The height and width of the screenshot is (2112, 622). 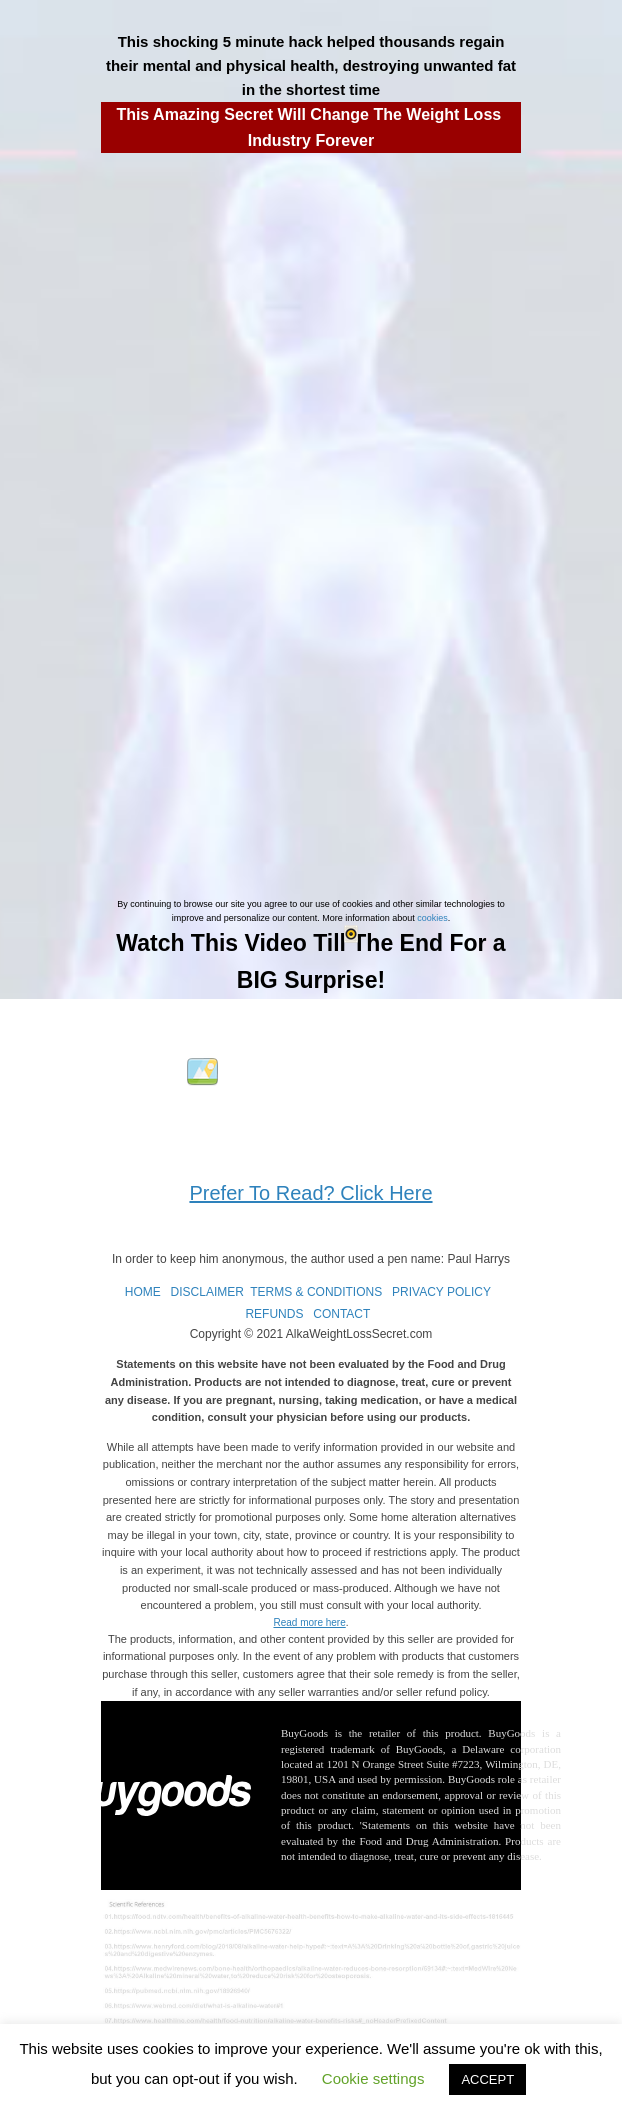 What do you see at coordinates (202, 1071) in the screenshot?
I see `open graphics or image editing applications` at bounding box center [202, 1071].